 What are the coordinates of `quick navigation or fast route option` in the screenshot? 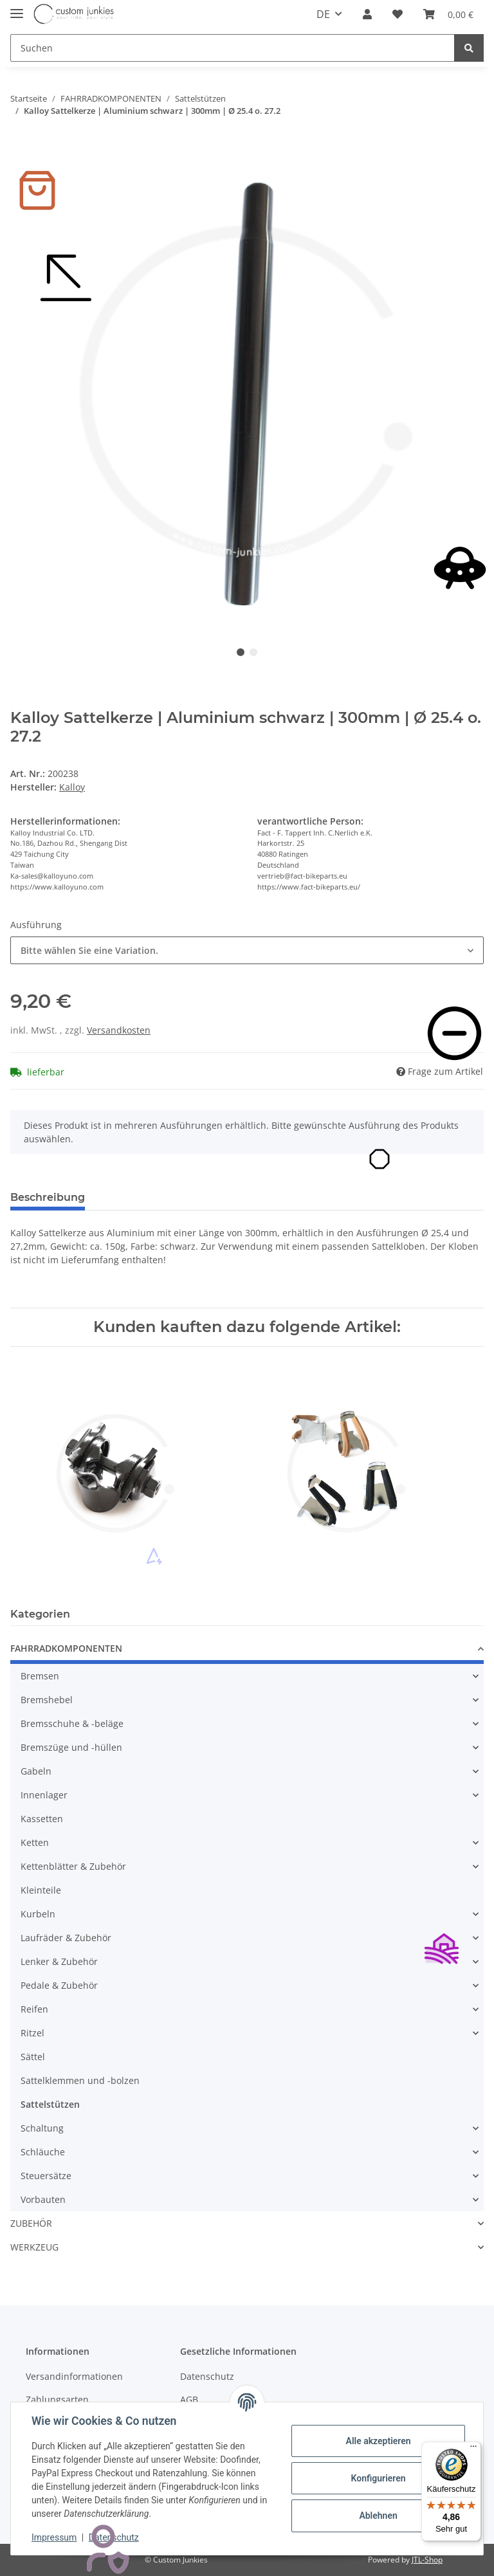 It's located at (154, 1556).